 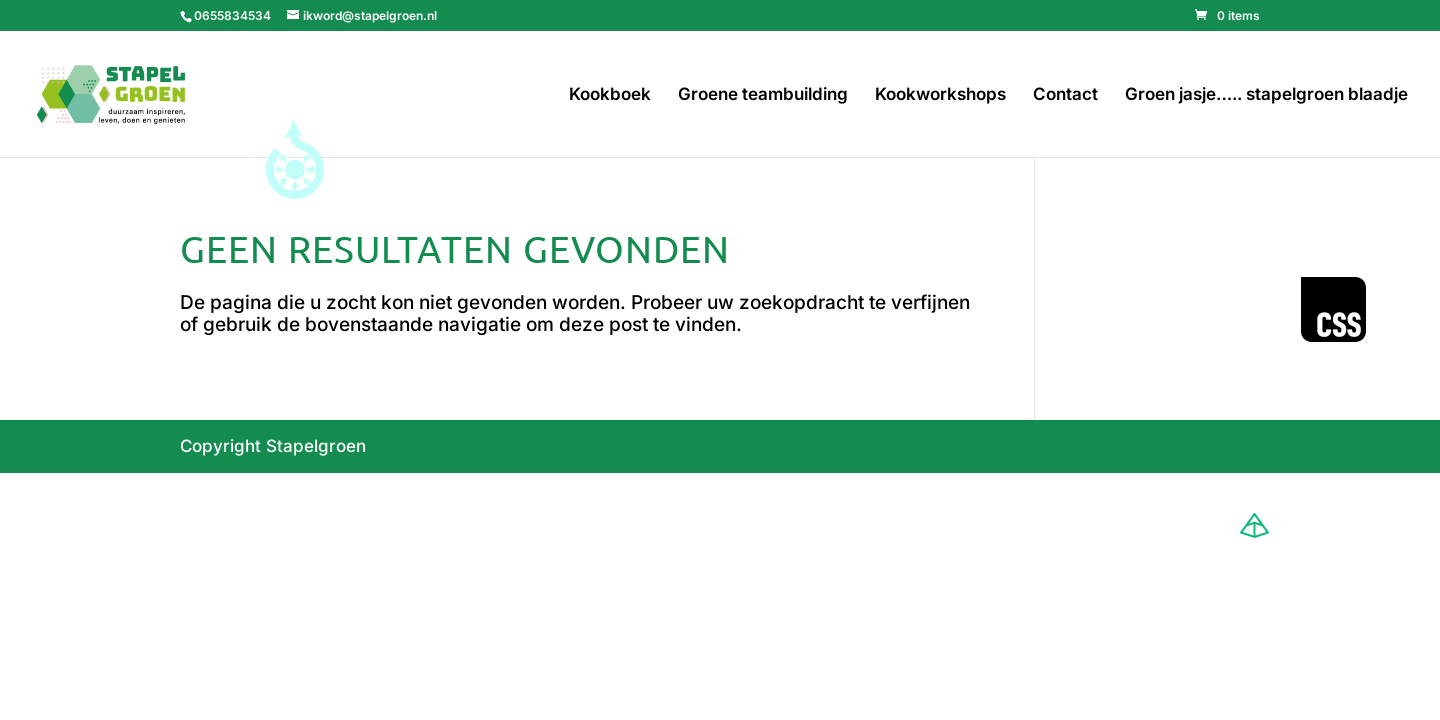 What do you see at coordinates (1254, 525) in the screenshot?
I see `pydantic library or framework branding` at bounding box center [1254, 525].